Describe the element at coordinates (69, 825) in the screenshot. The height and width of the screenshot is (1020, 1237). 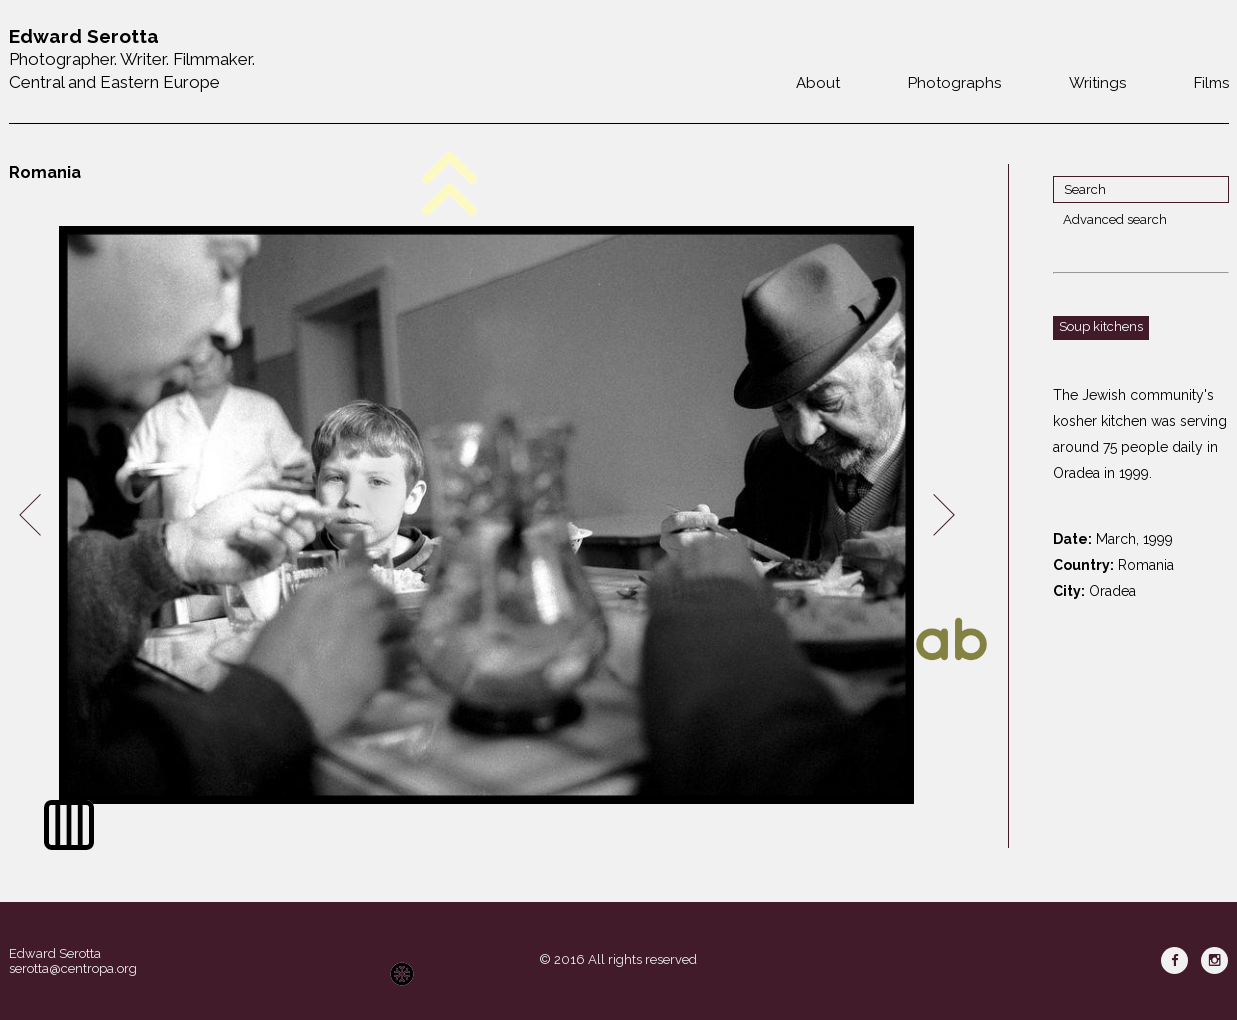
I see `switch to four-column layout view` at that location.